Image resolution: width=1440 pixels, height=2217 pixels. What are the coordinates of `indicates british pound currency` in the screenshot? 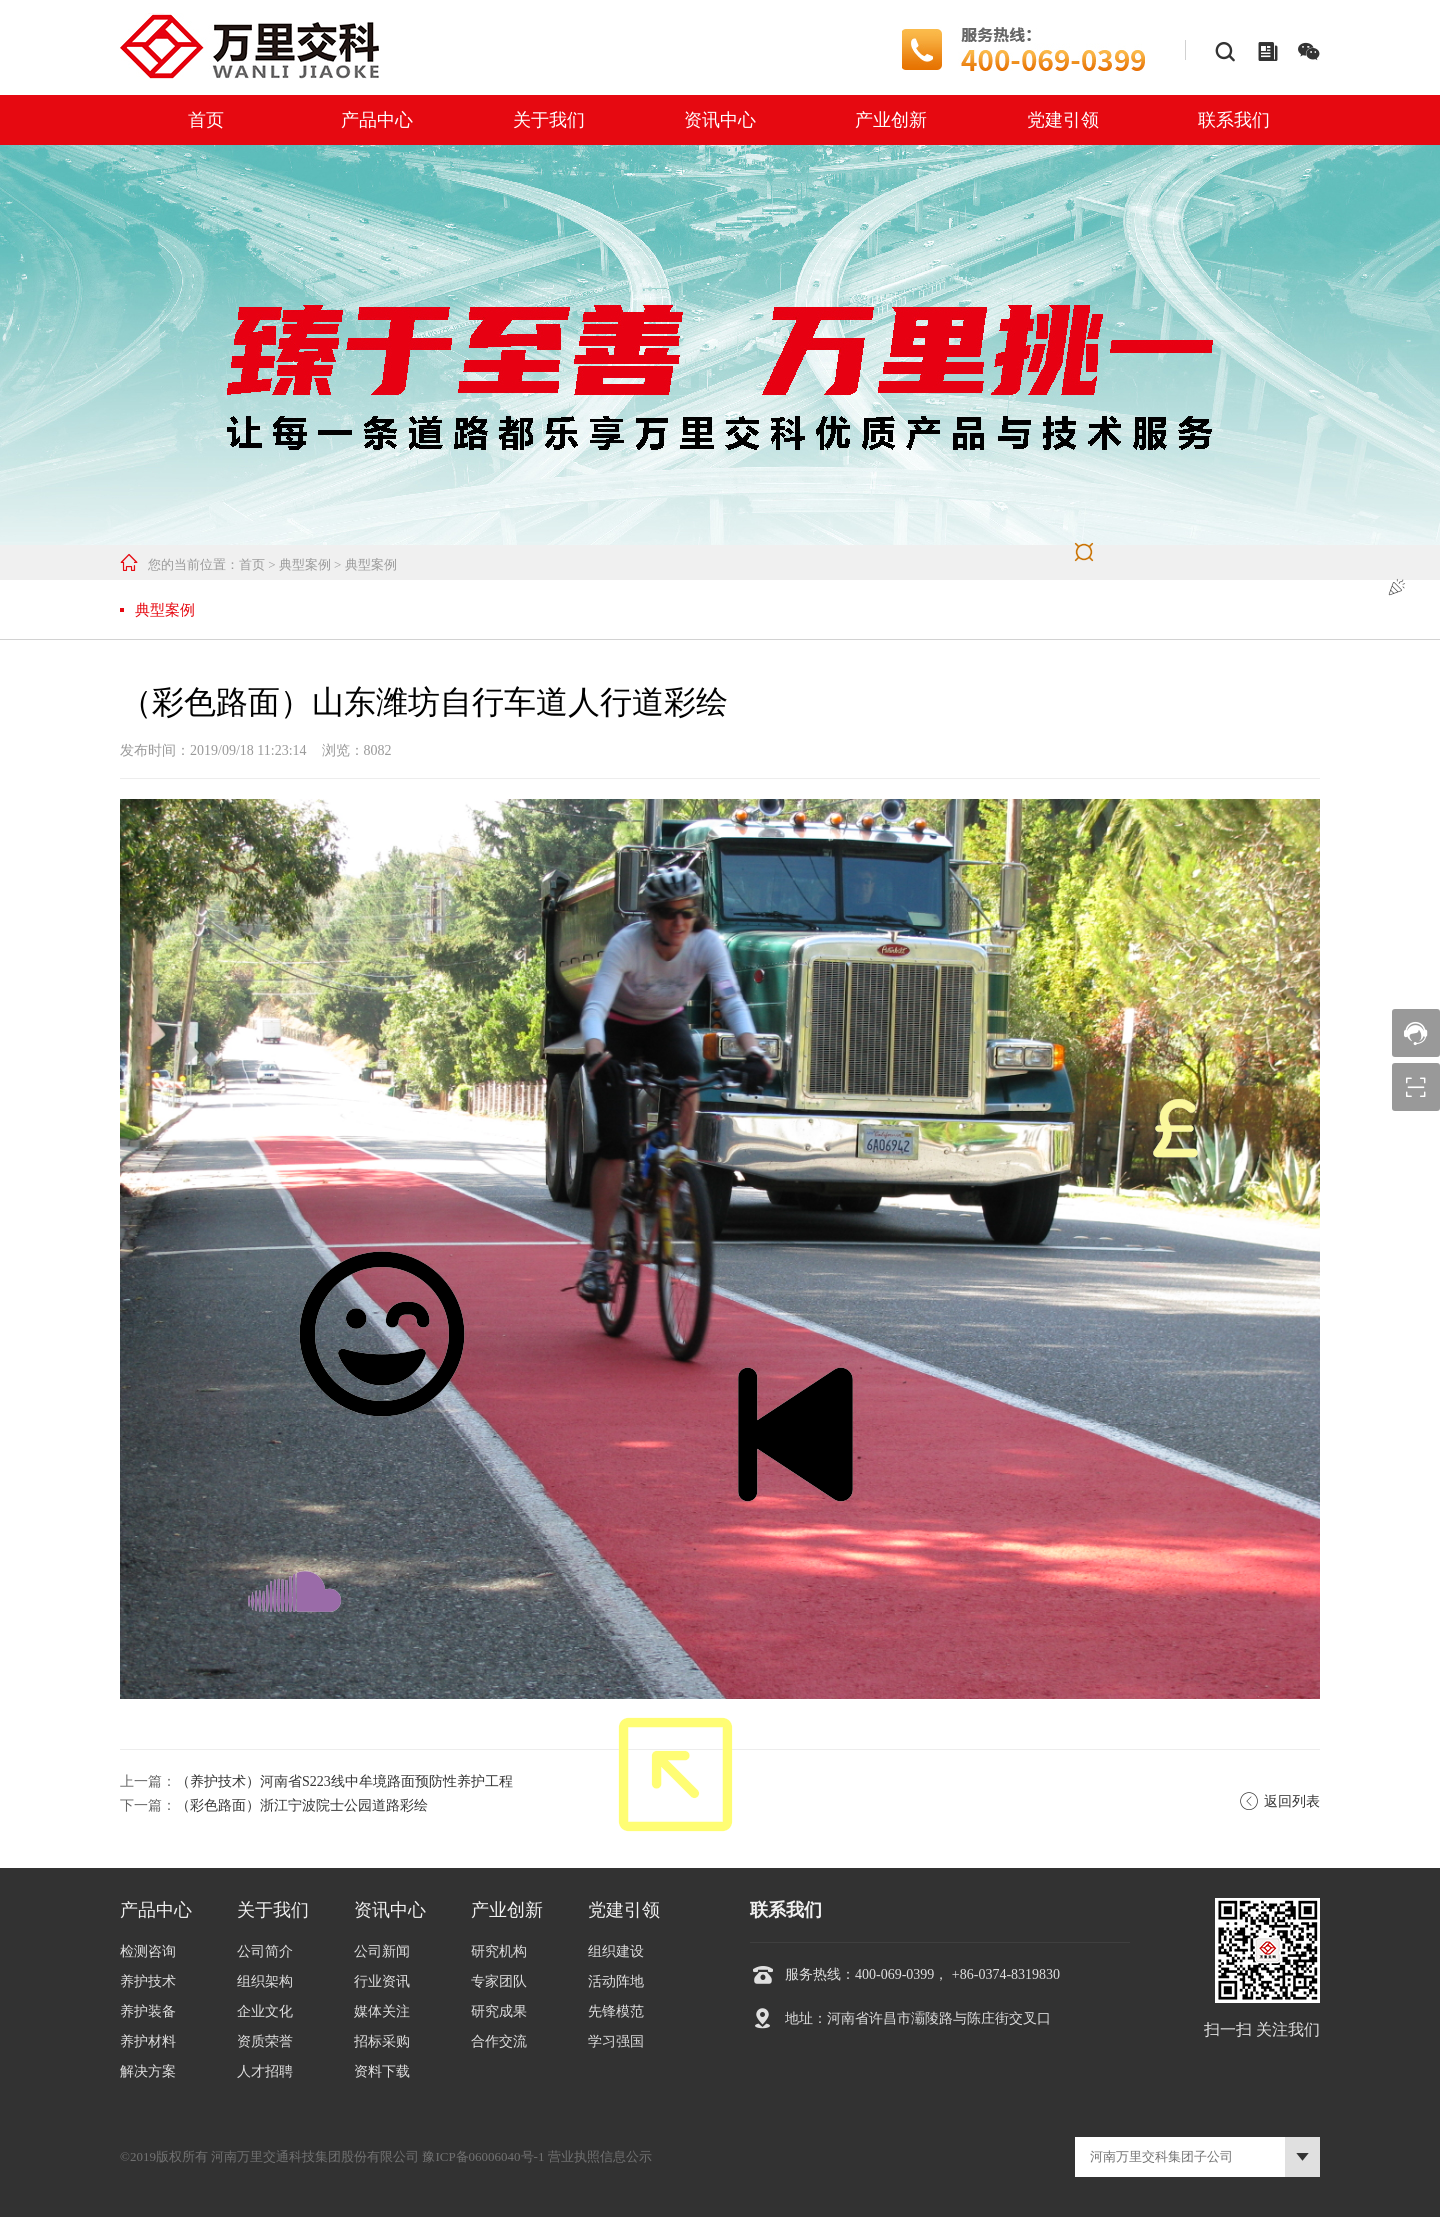 It's located at (1176, 1127).